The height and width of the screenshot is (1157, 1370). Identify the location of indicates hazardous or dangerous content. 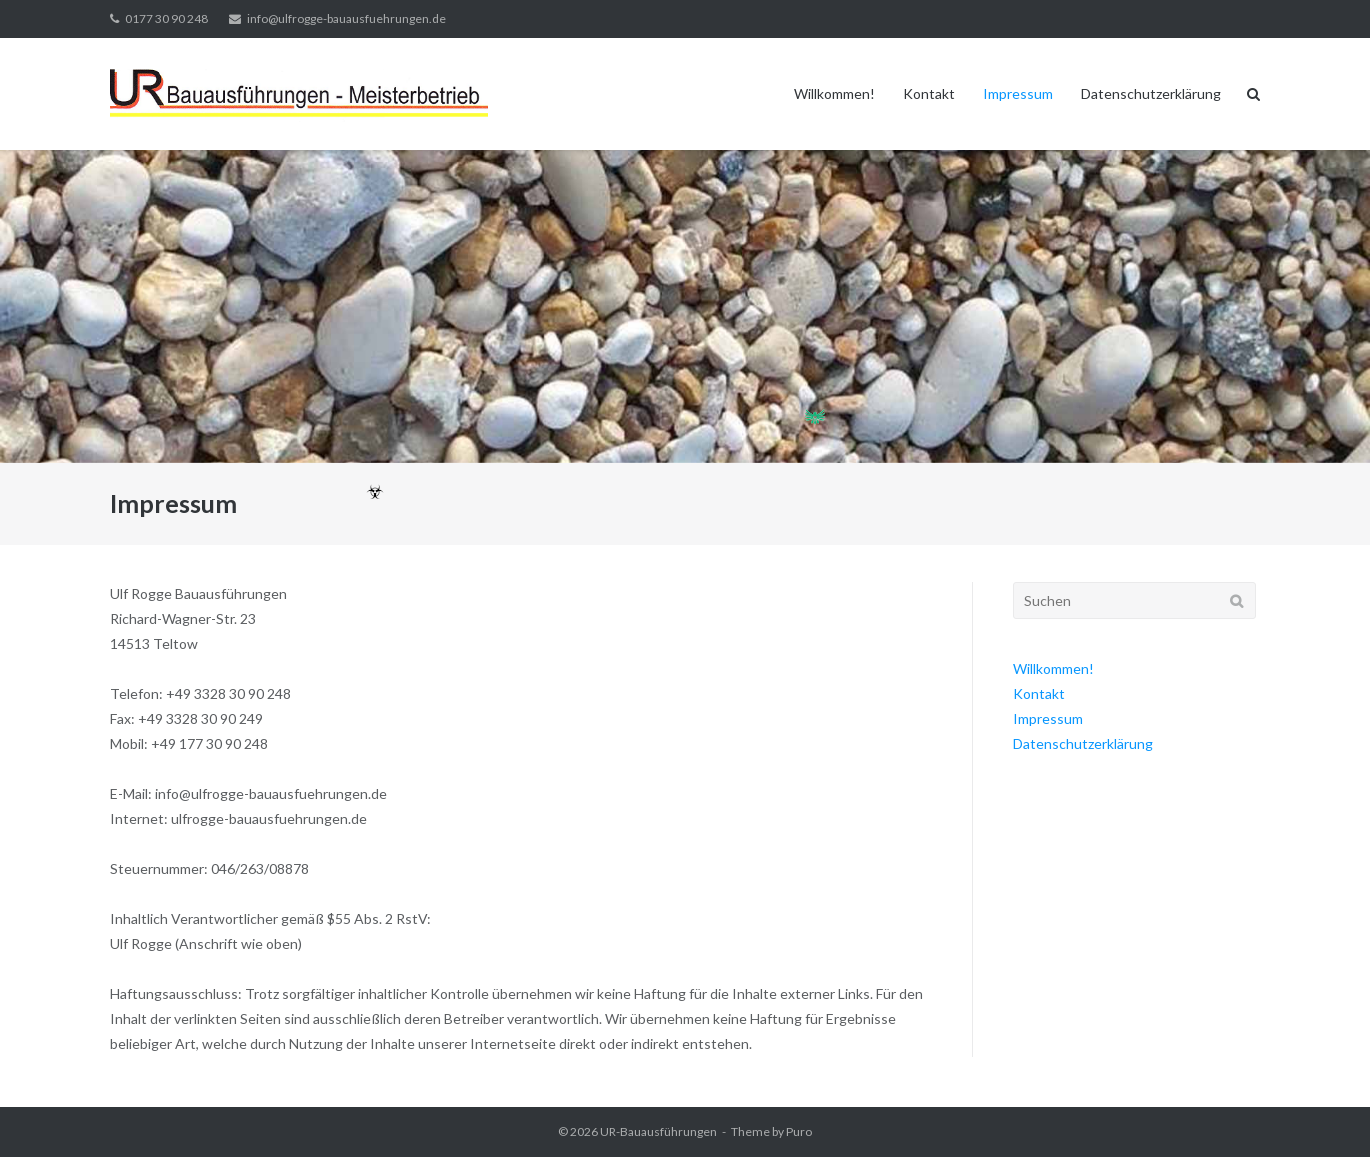
(375, 492).